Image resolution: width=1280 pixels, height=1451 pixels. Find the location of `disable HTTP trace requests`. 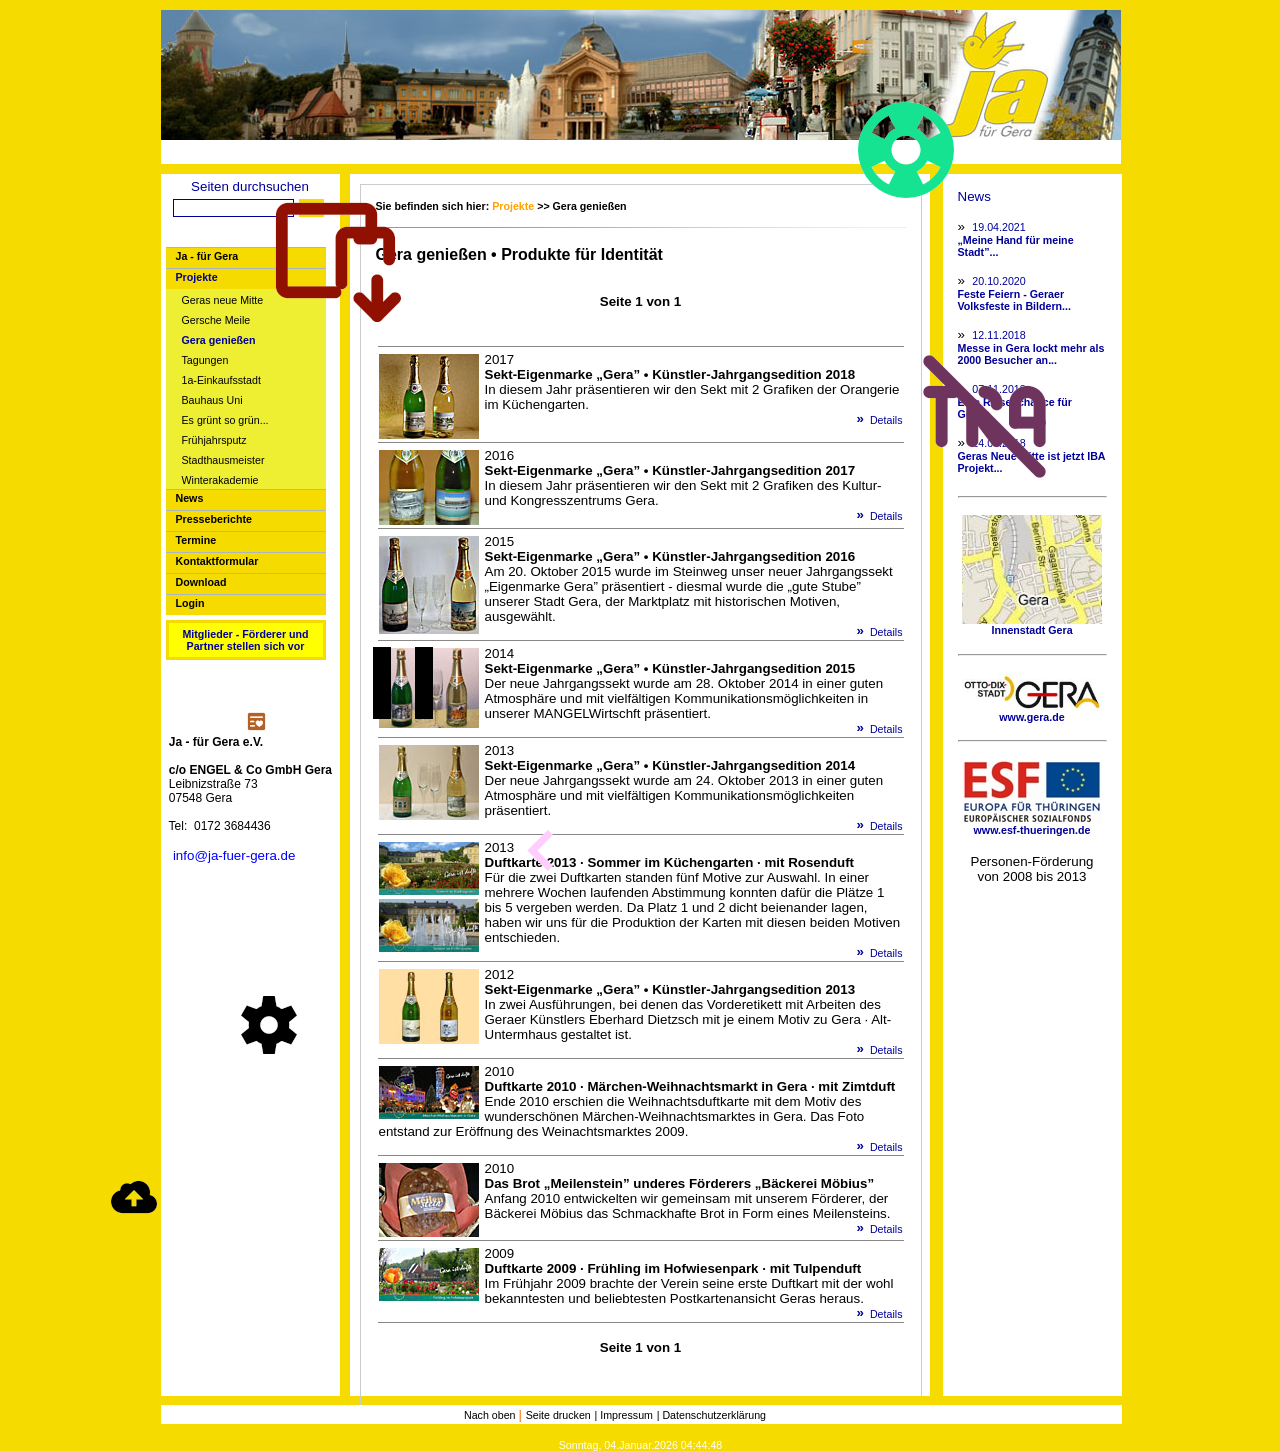

disable HTTP trace requests is located at coordinates (984, 416).